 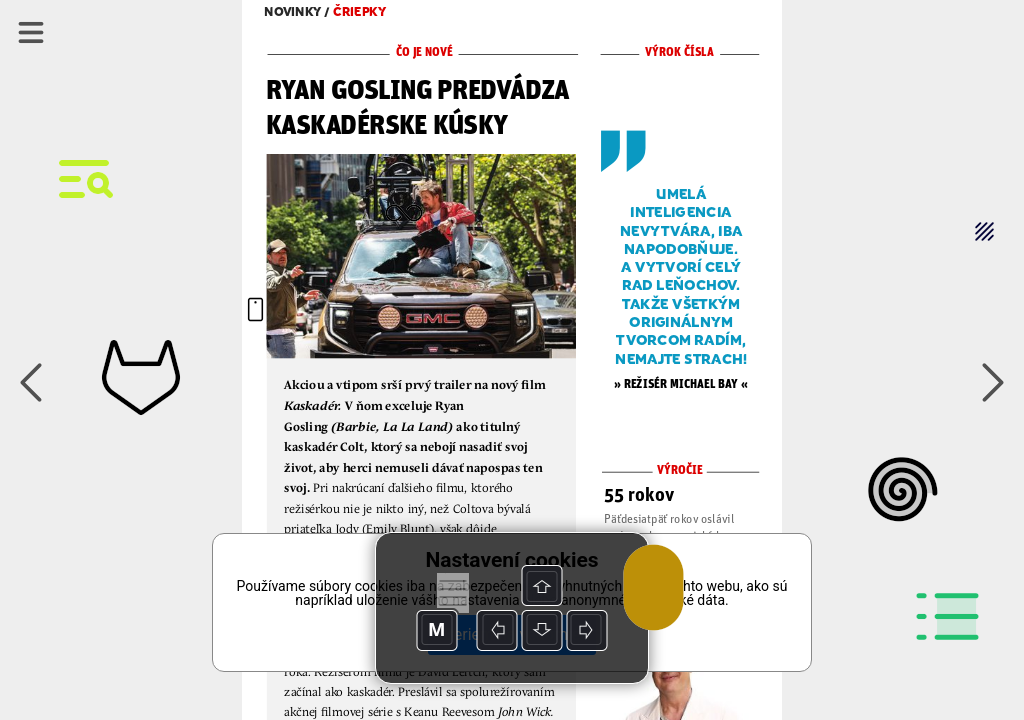 What do you see at coordinates (141, 376) in the screenshot?
I see `open gitlab repository` at bounding box center [141, 376].